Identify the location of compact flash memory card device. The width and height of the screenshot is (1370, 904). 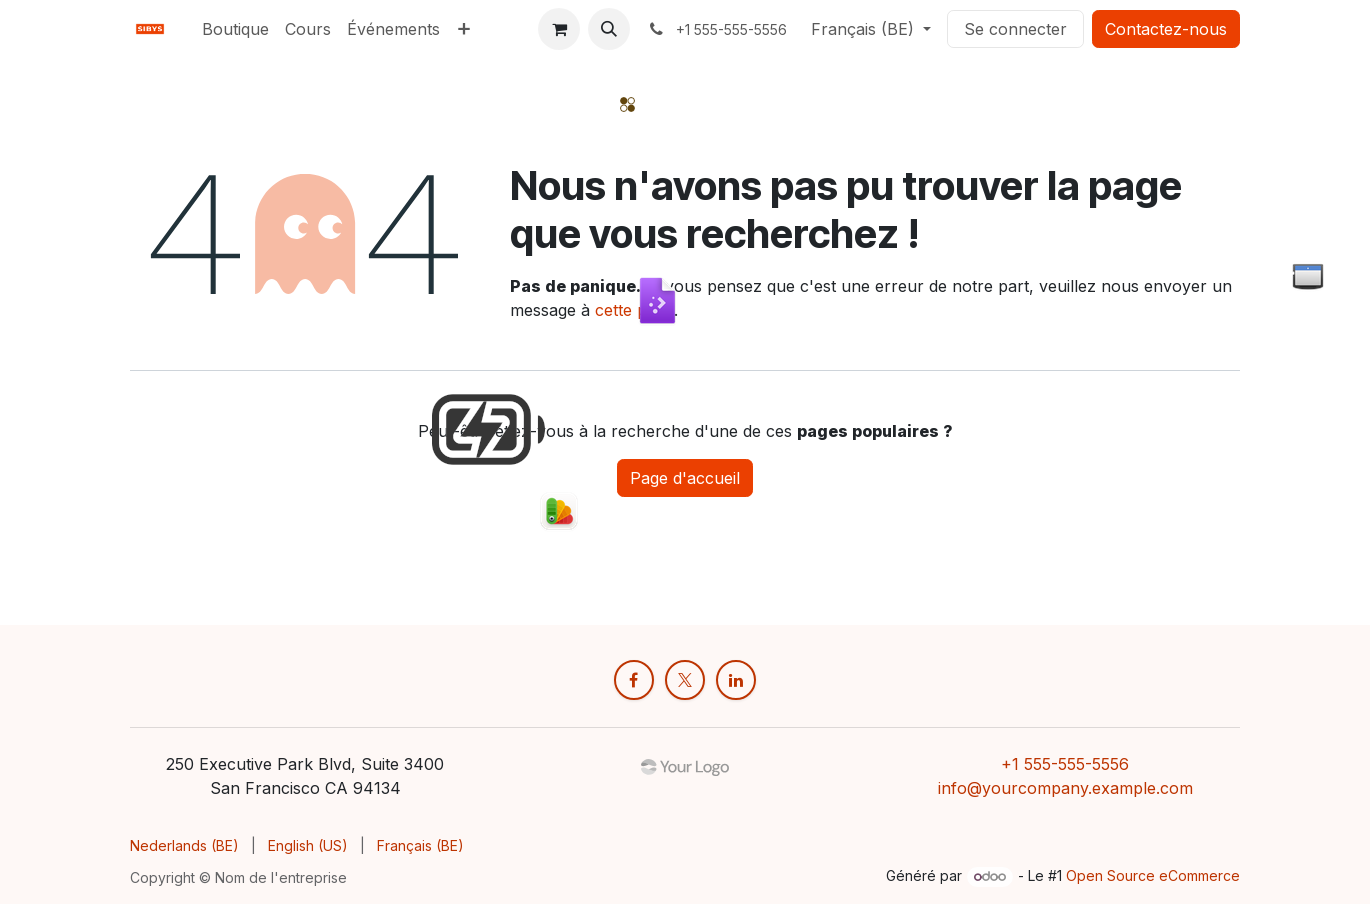
(1308, 277).